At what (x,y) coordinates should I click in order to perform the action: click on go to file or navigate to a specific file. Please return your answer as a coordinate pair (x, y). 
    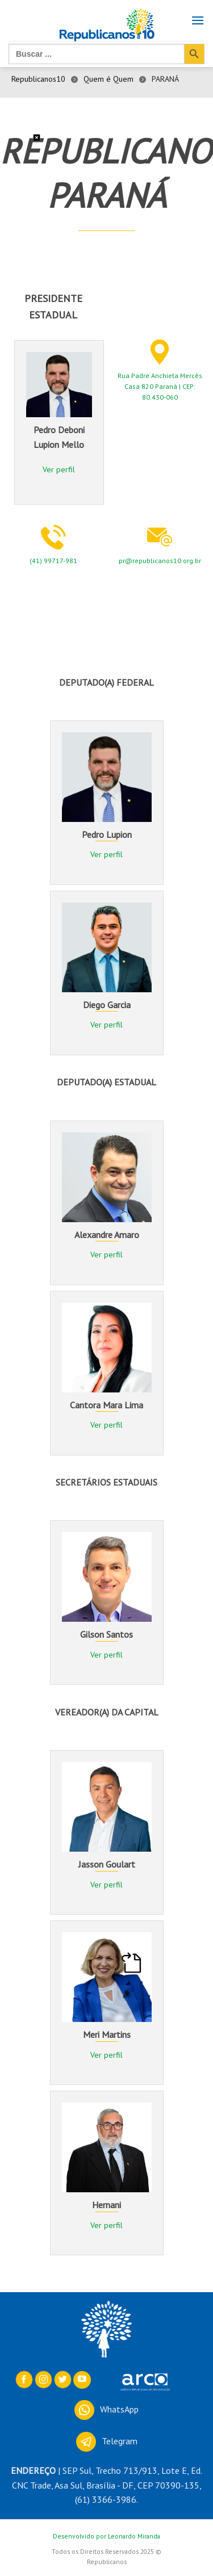
    Looking at the image, I should click on (132, 1963).